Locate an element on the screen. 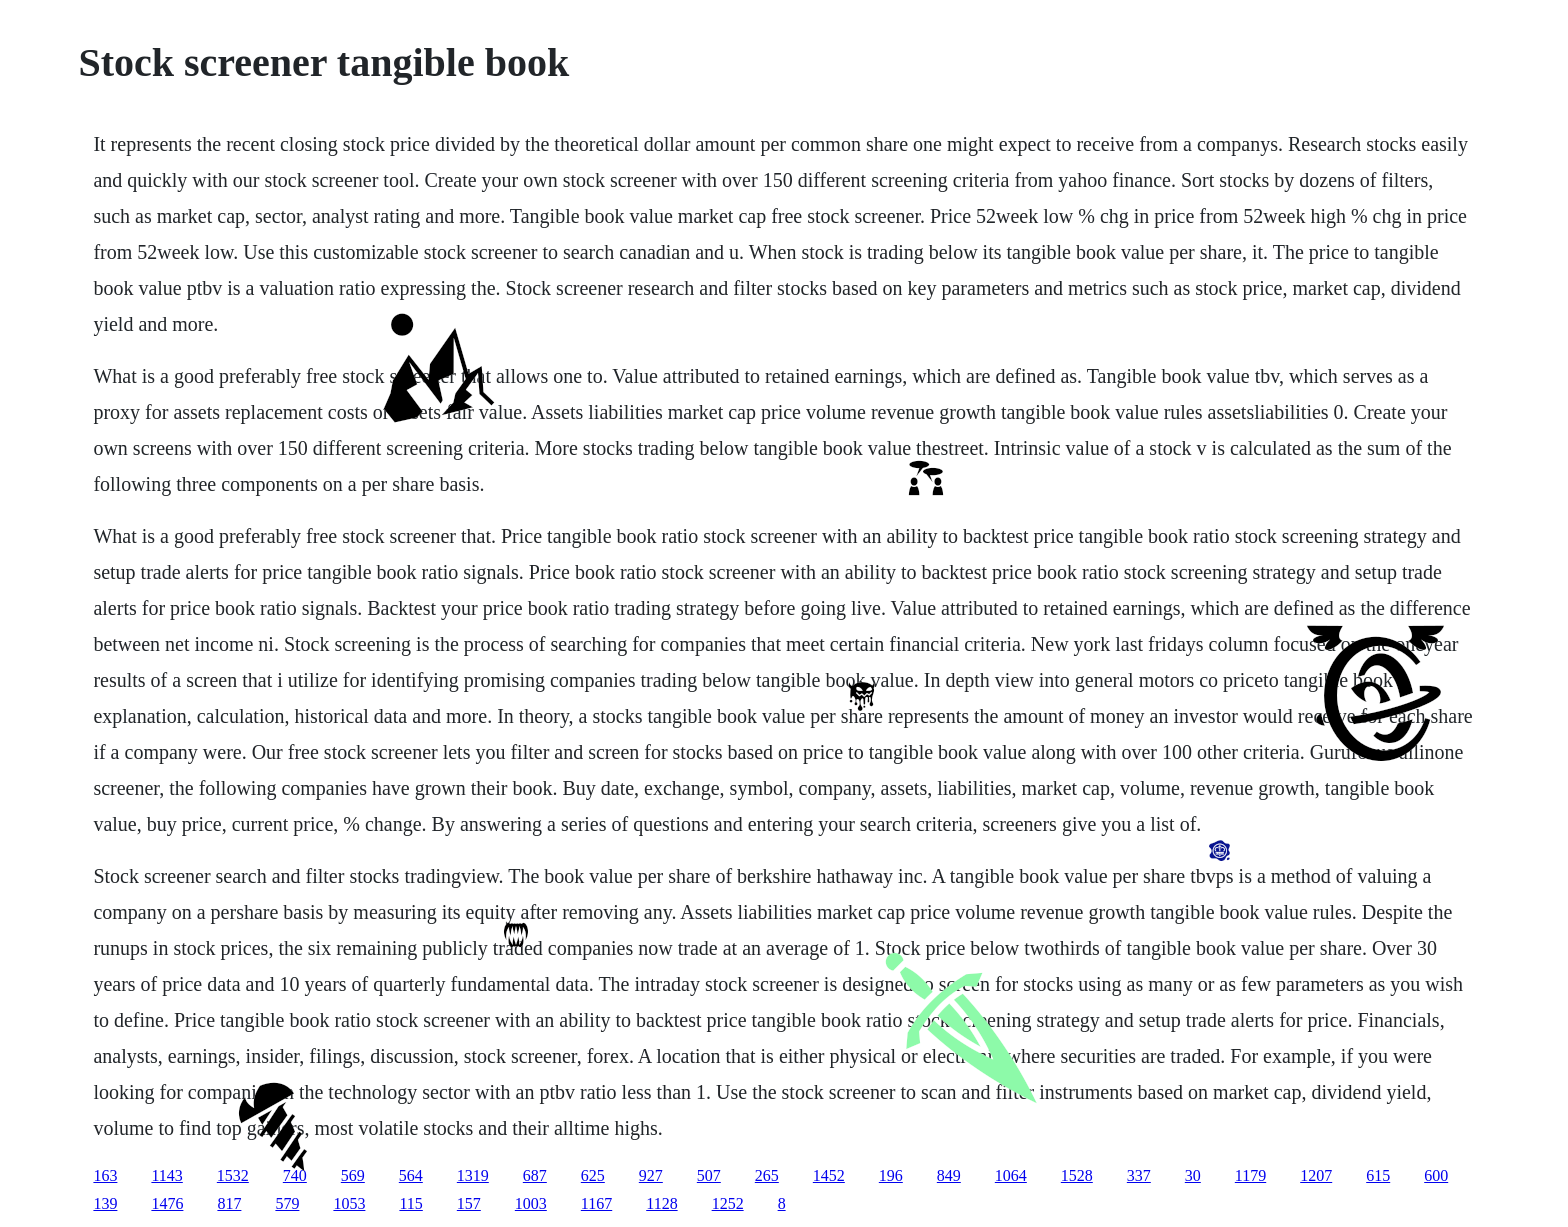 This screenshot has width=1568, height=1227. represents a monster or creature enemy type is located at coordinates (516, 935).